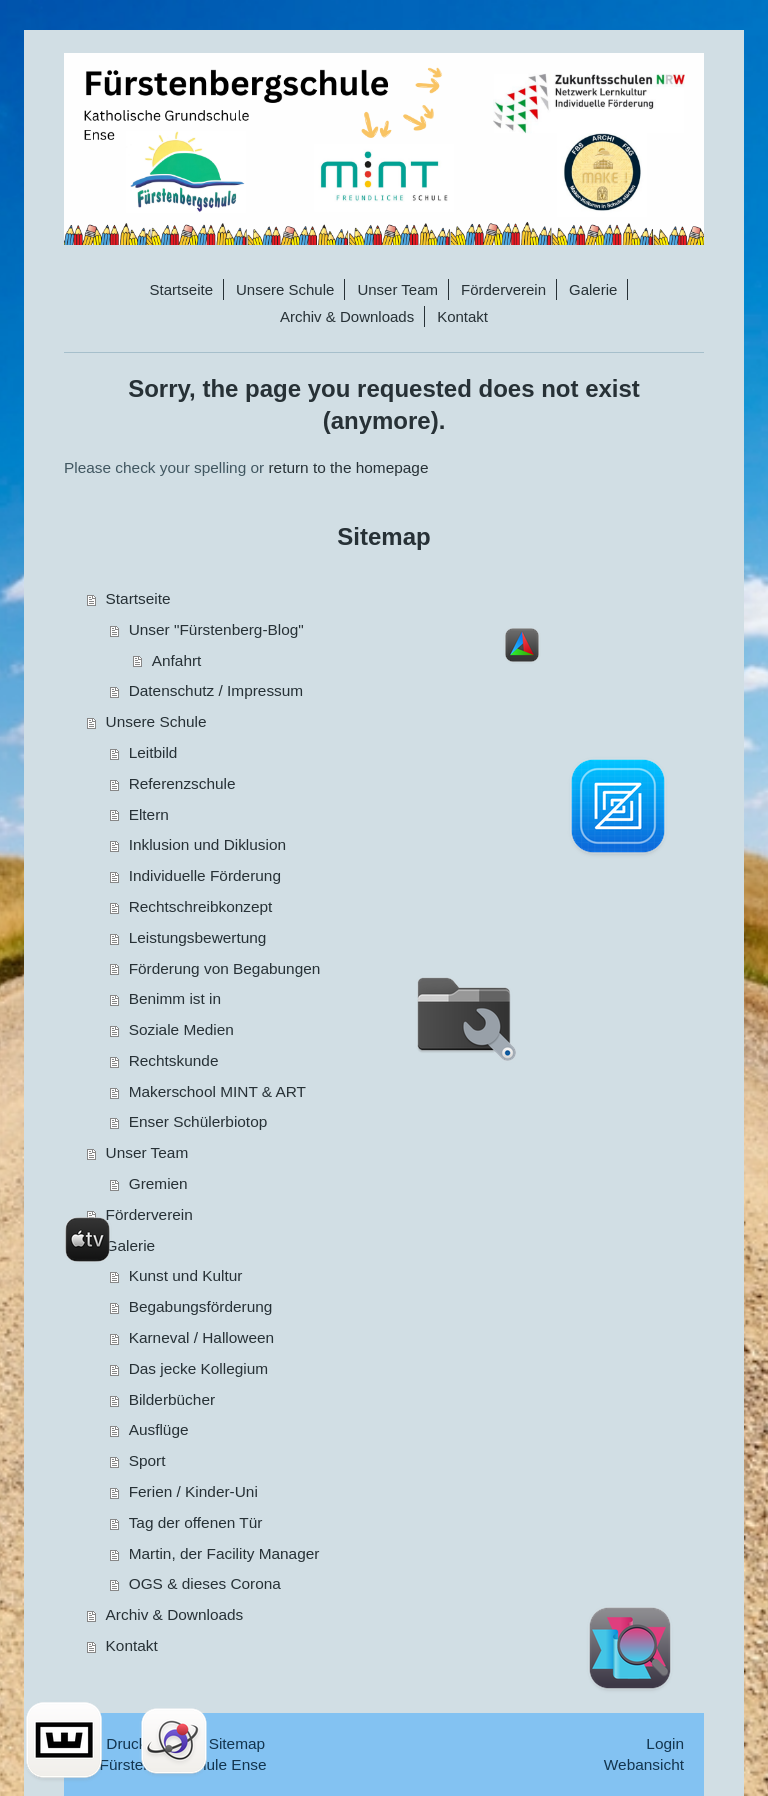 The width and height of the screenshot is (768, 1796). Describe the element at coordinates (630, 1648) in the screenshot. I see `open aurea color palette or design tool app` at that location.